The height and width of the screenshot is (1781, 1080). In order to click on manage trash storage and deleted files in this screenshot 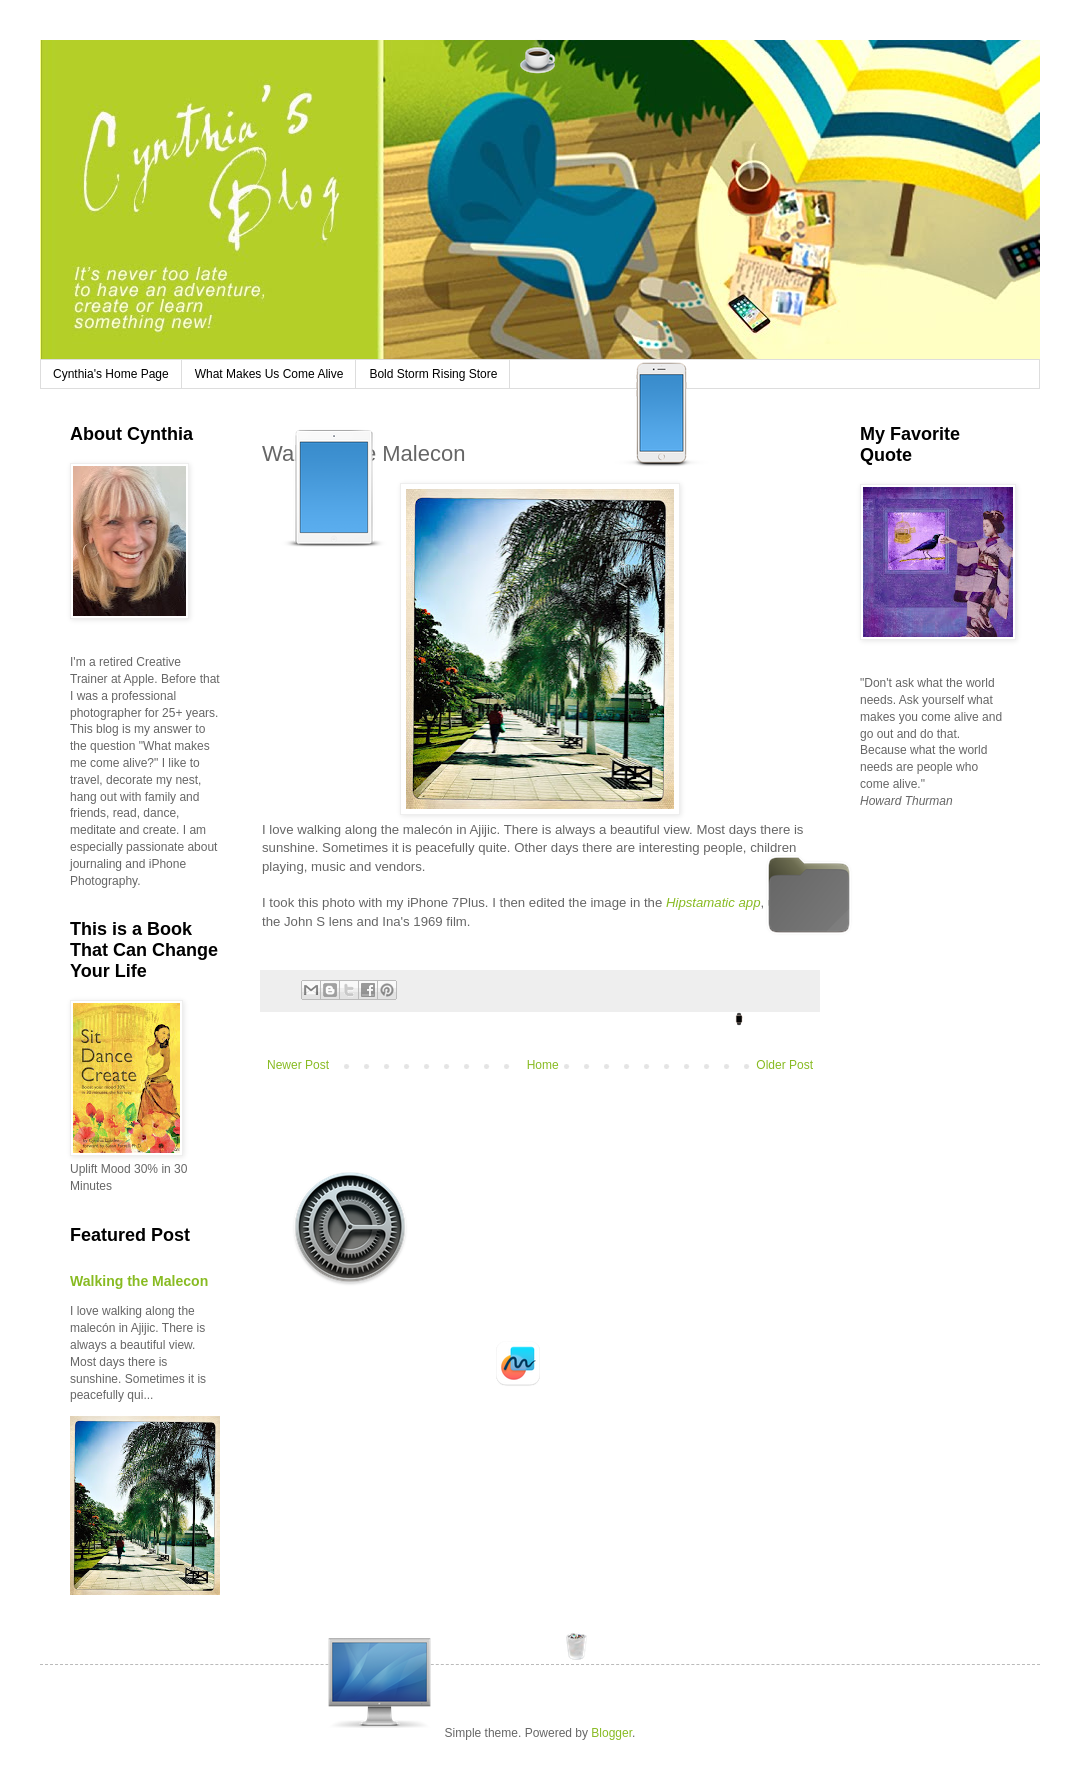, I will do `click(576, 1646)`.